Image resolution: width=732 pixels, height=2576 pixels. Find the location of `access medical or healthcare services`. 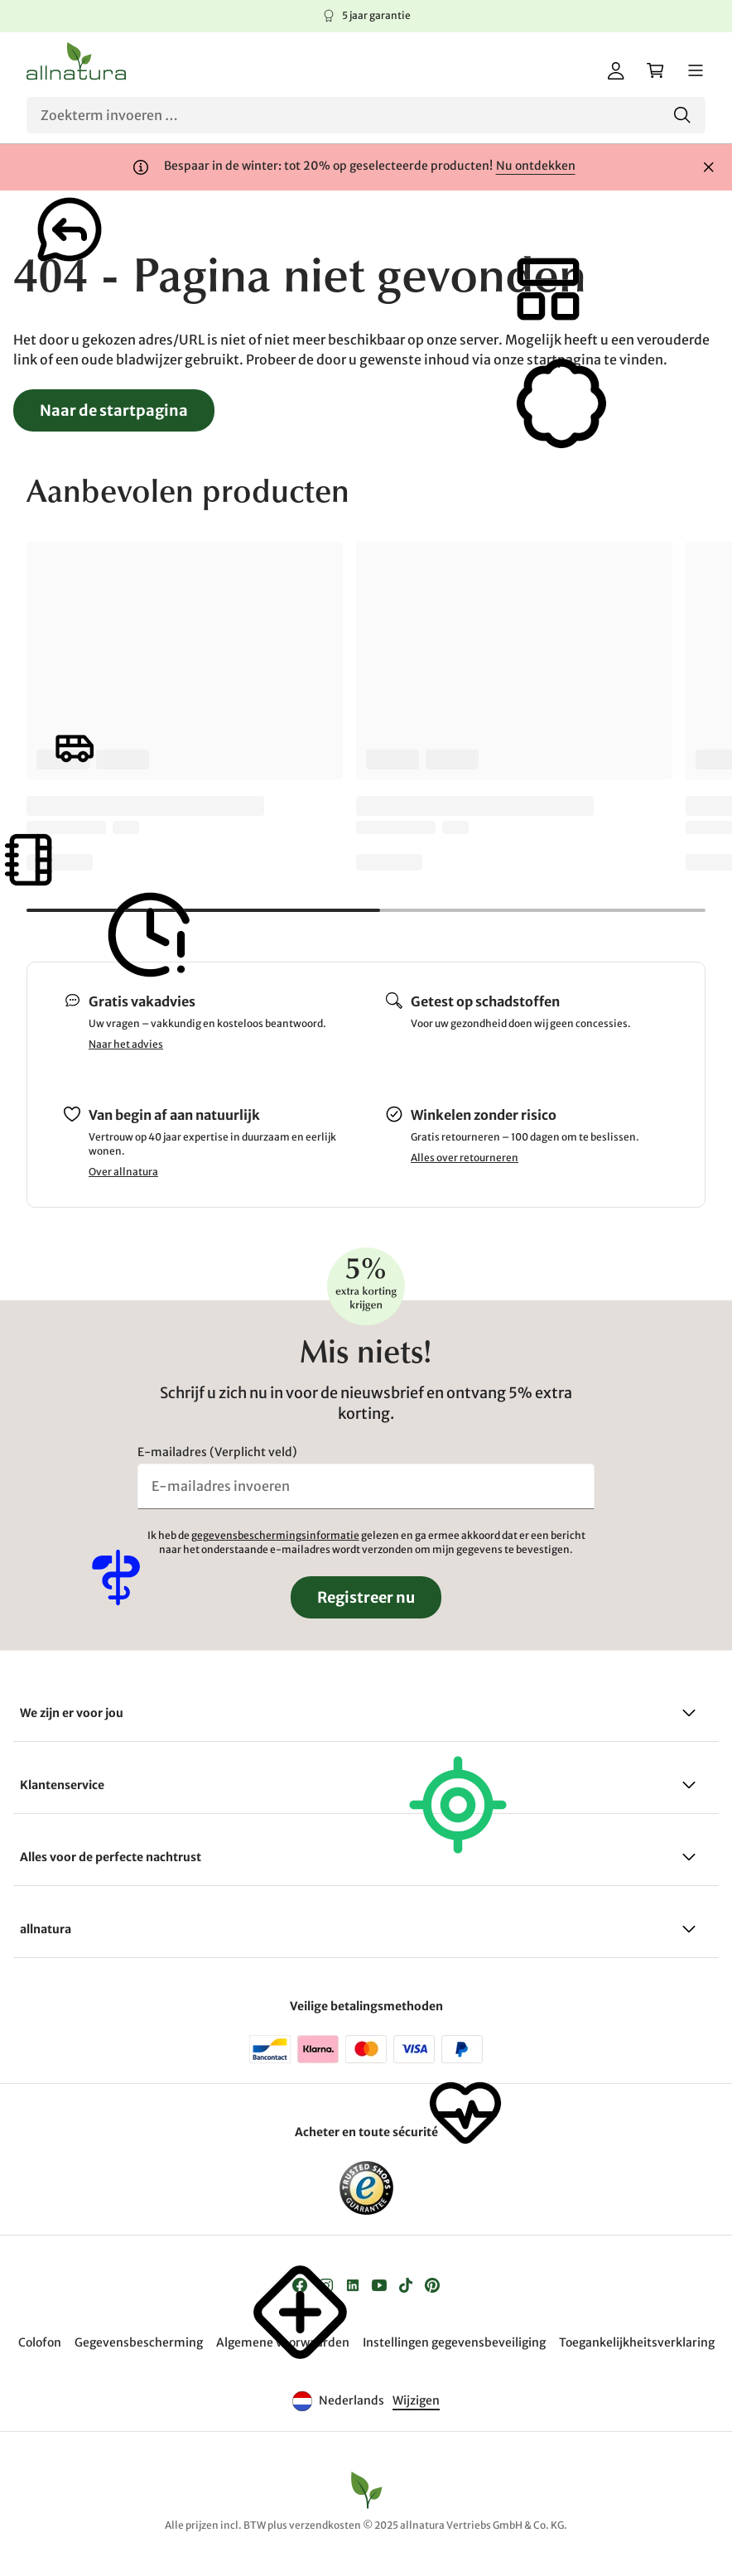

access medical or healthcare services is located at coordinates (118, 1577).